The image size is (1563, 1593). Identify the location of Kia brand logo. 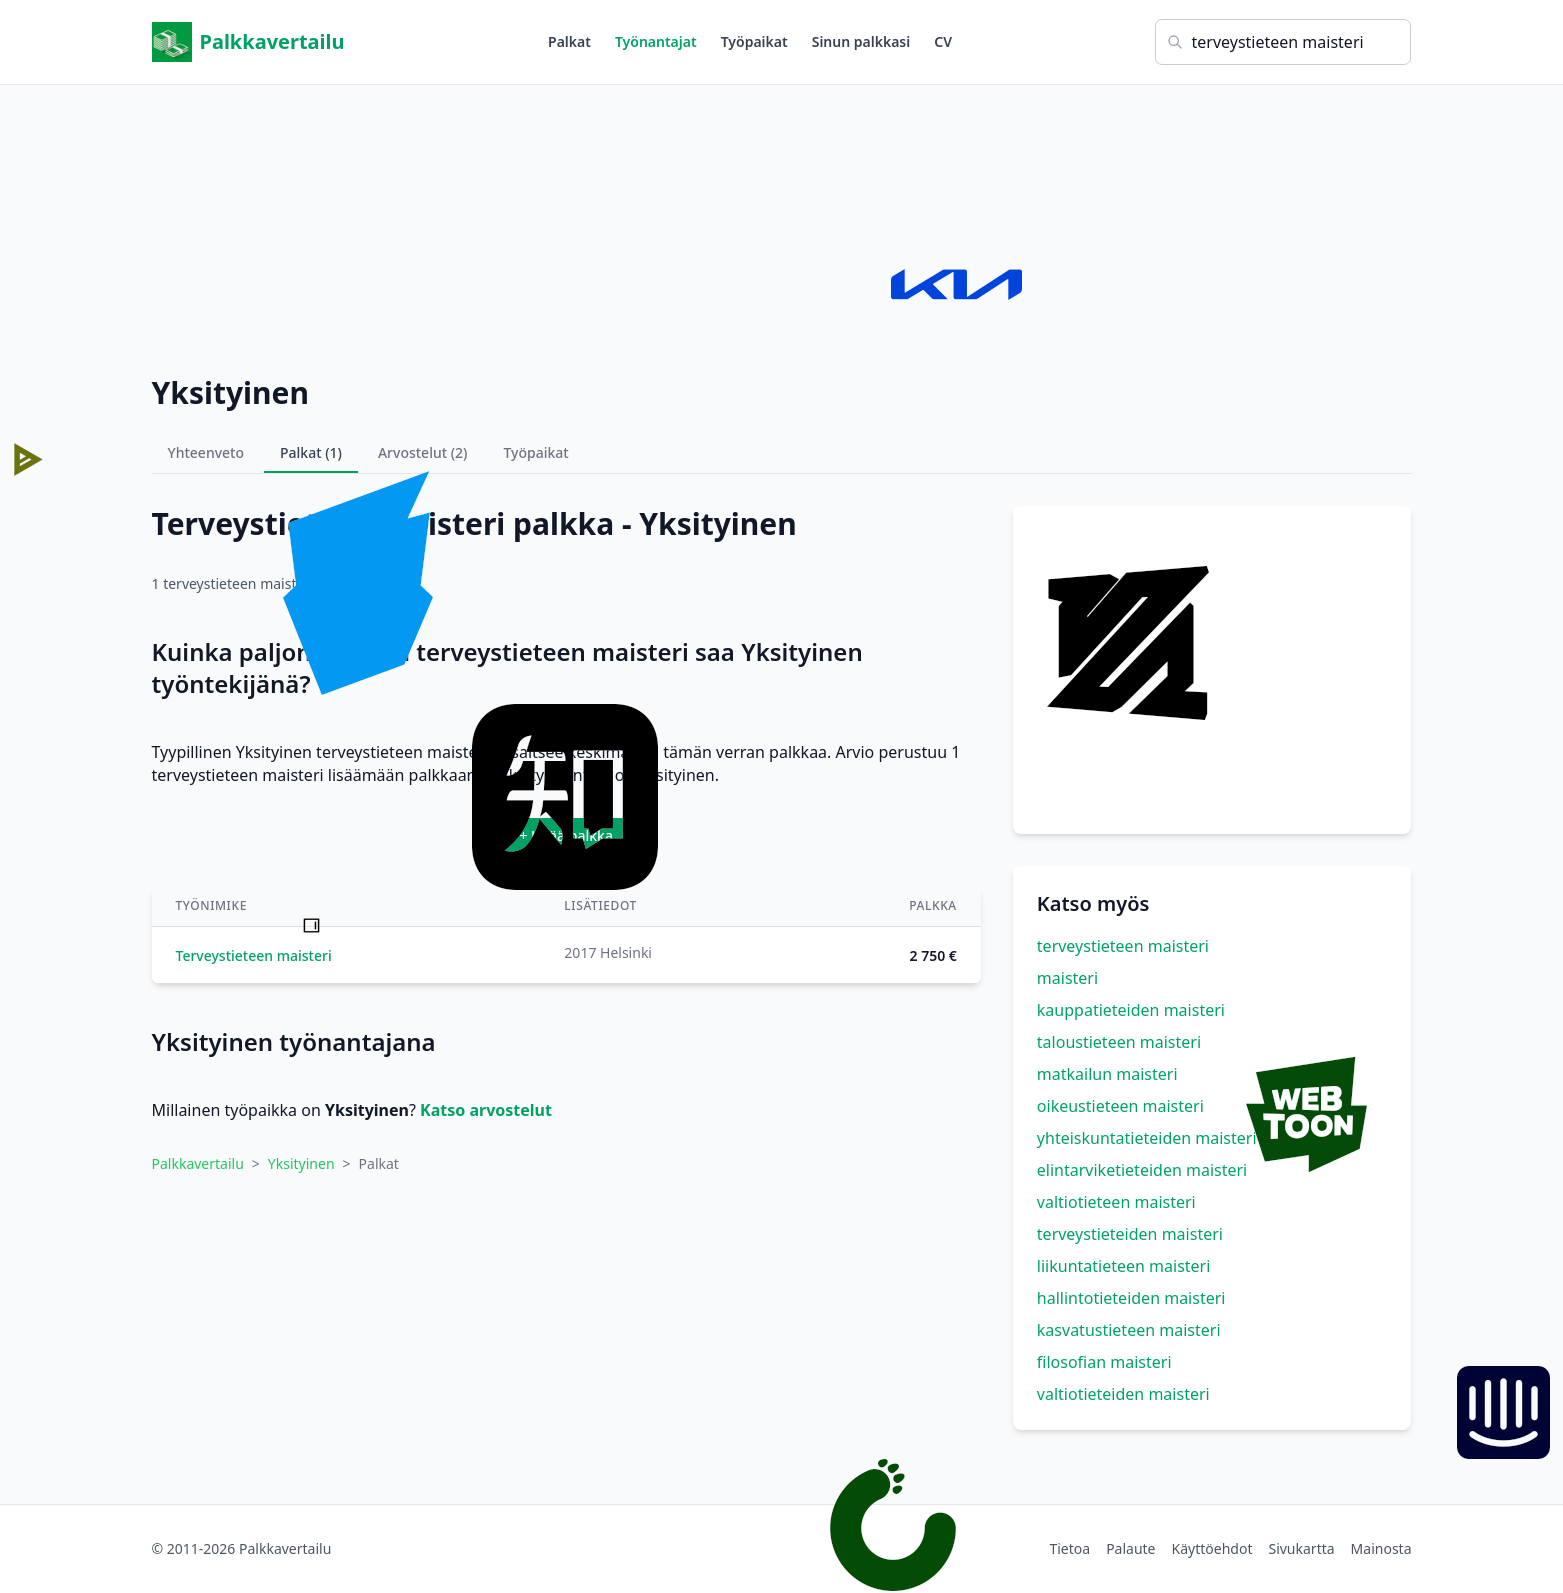
(956, 284).